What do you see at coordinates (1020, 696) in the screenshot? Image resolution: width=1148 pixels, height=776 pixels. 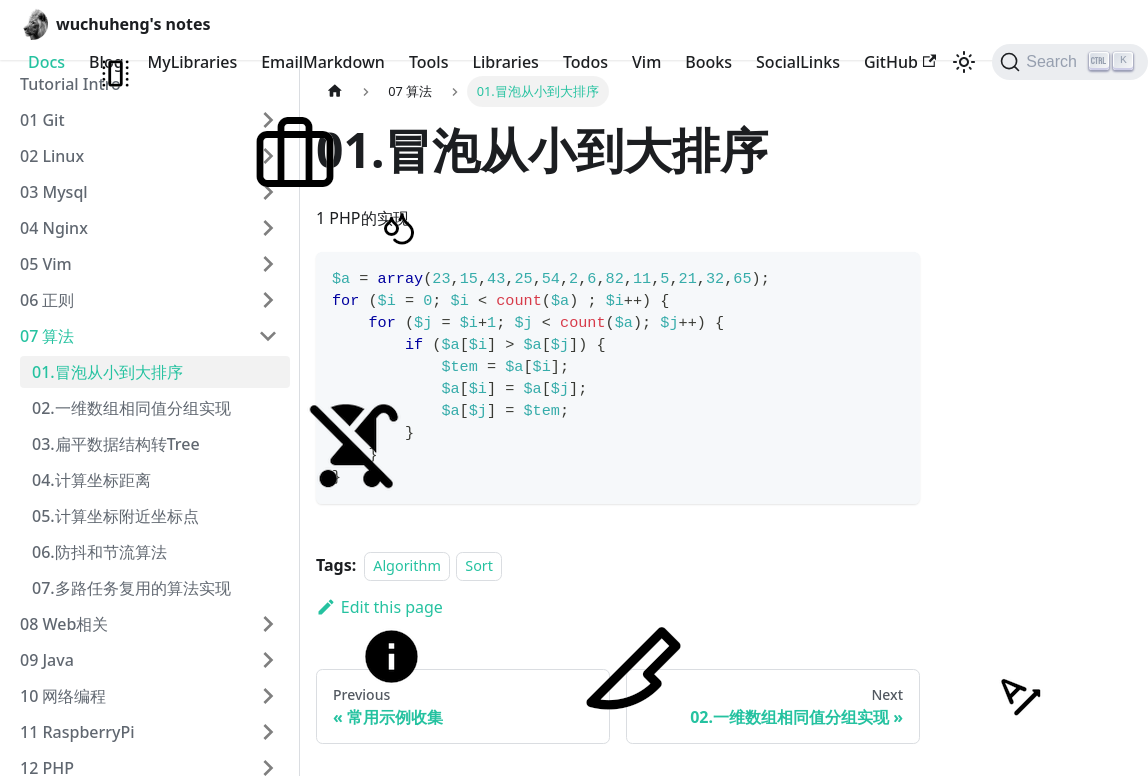 I see `rotate text at an upward angle` at bounding box center [1020, 696].